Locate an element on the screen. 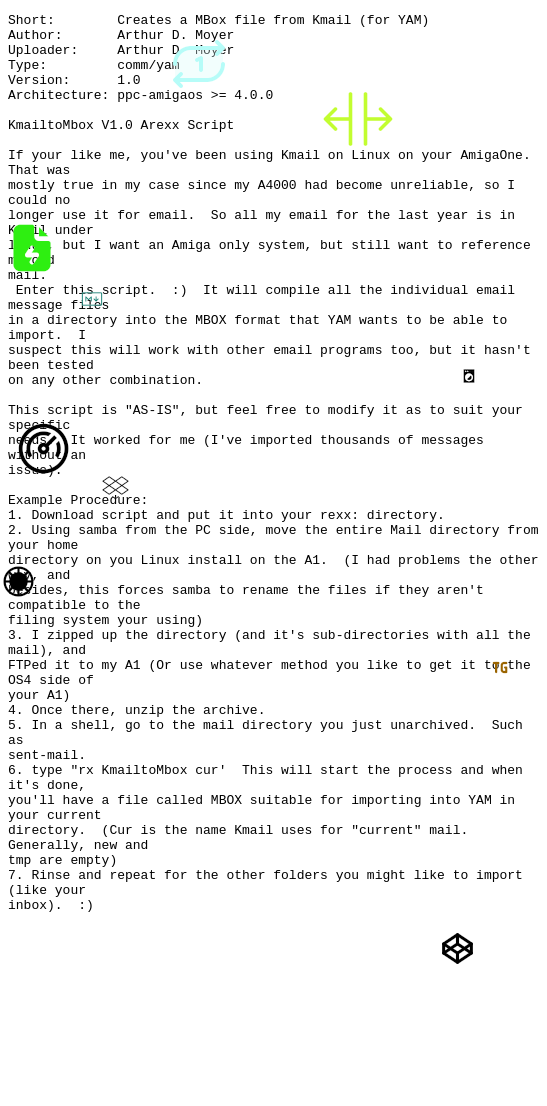  repeat the current track once is located at coordinates (199, 64).